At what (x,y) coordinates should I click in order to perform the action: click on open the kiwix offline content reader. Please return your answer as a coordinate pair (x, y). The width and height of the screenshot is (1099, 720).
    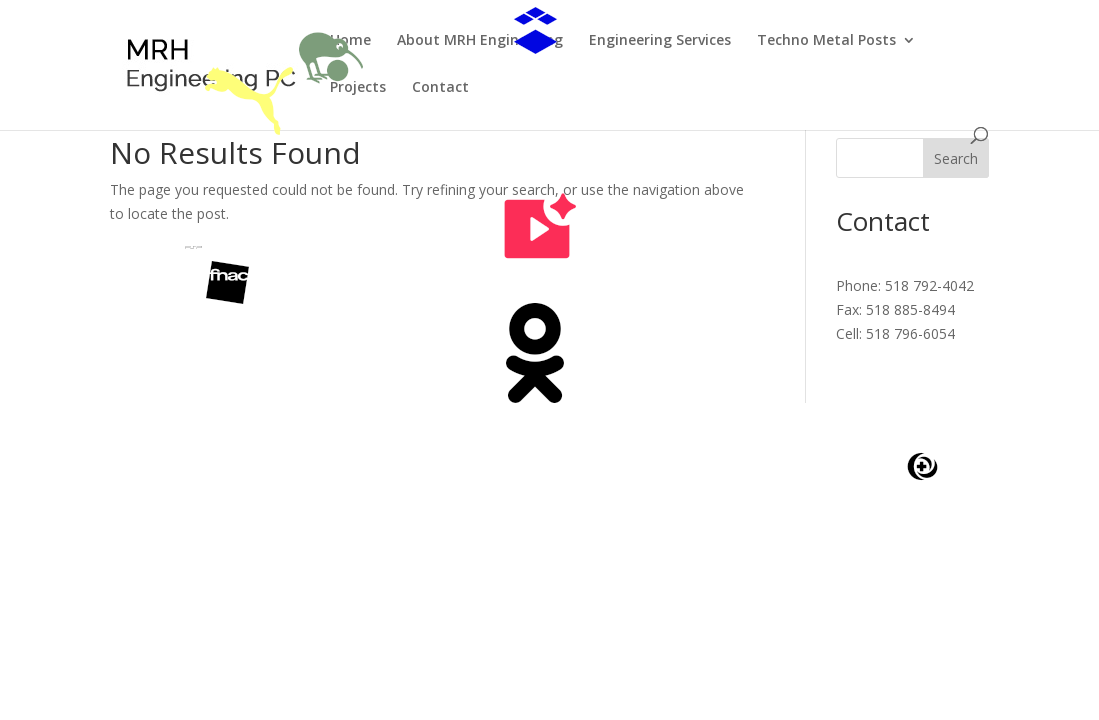
    Looking at the image, I should click on (331, 58).